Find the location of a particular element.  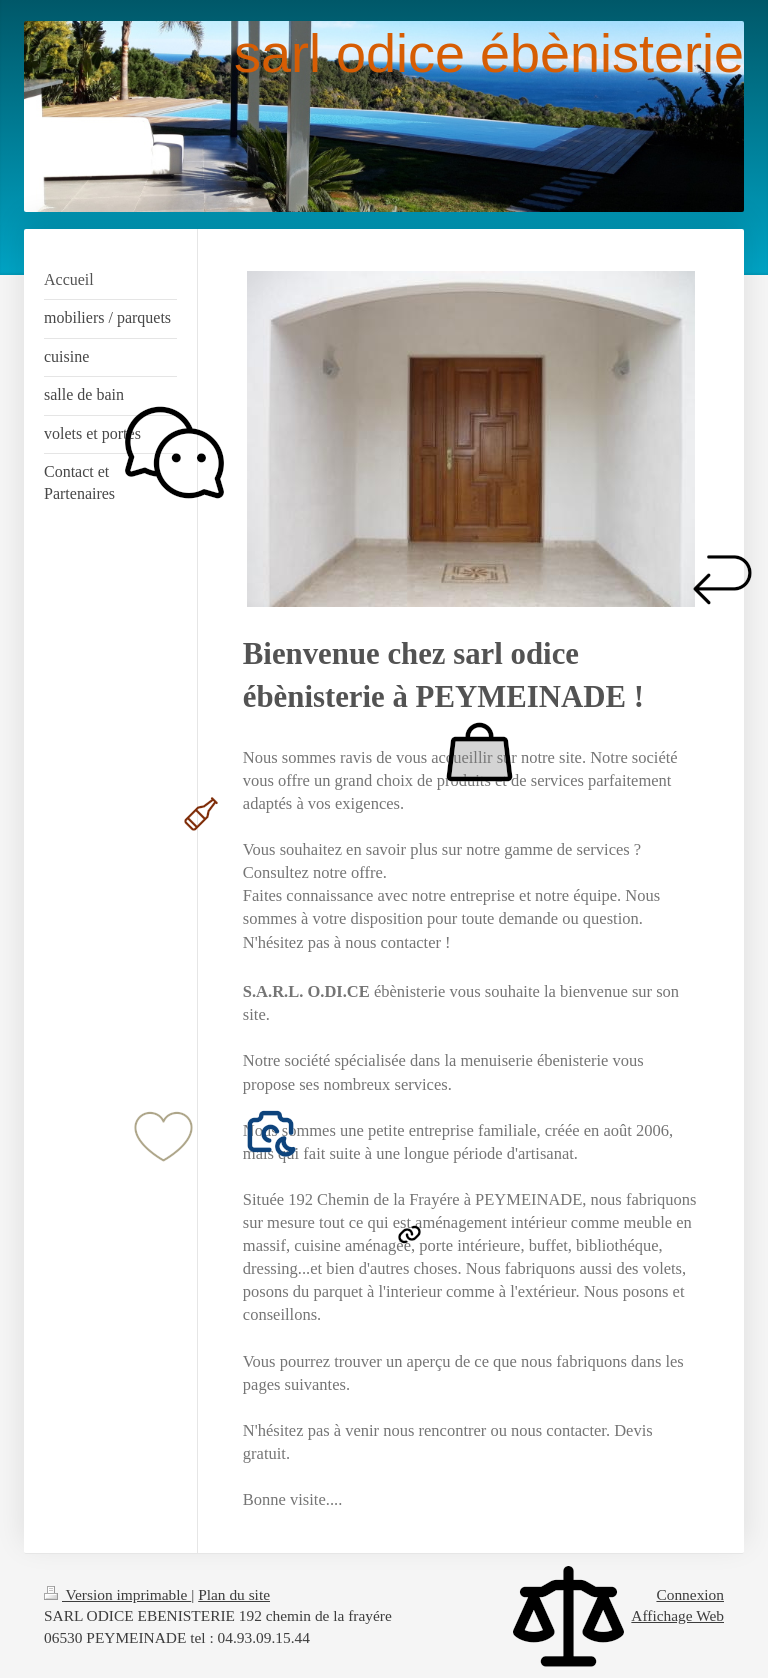

switch to night mode camera is located at coordinates (270, 1131).